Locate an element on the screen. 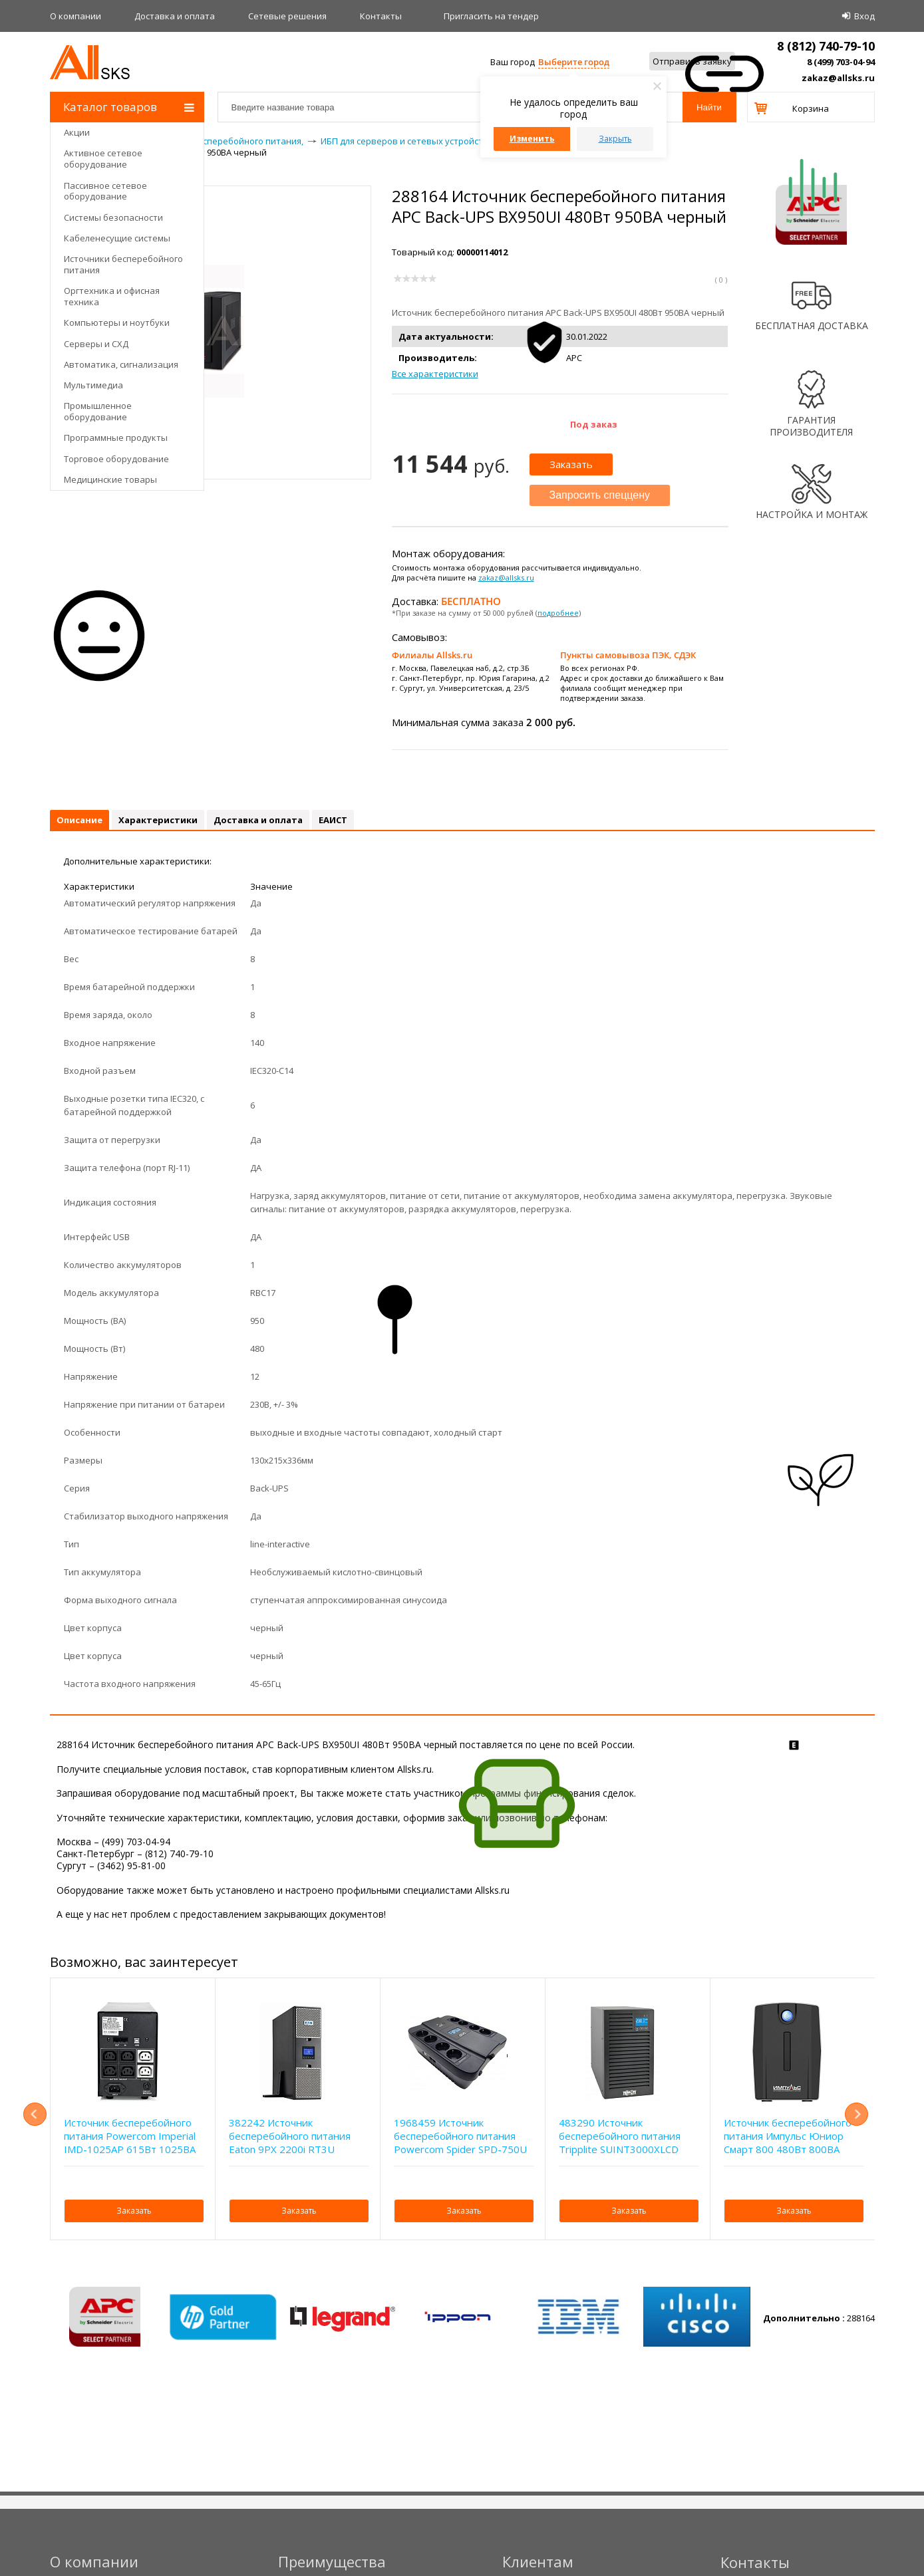 This screenshot has height=2576, width=924. copy link to clipboard is located at coordinates (724, 74).